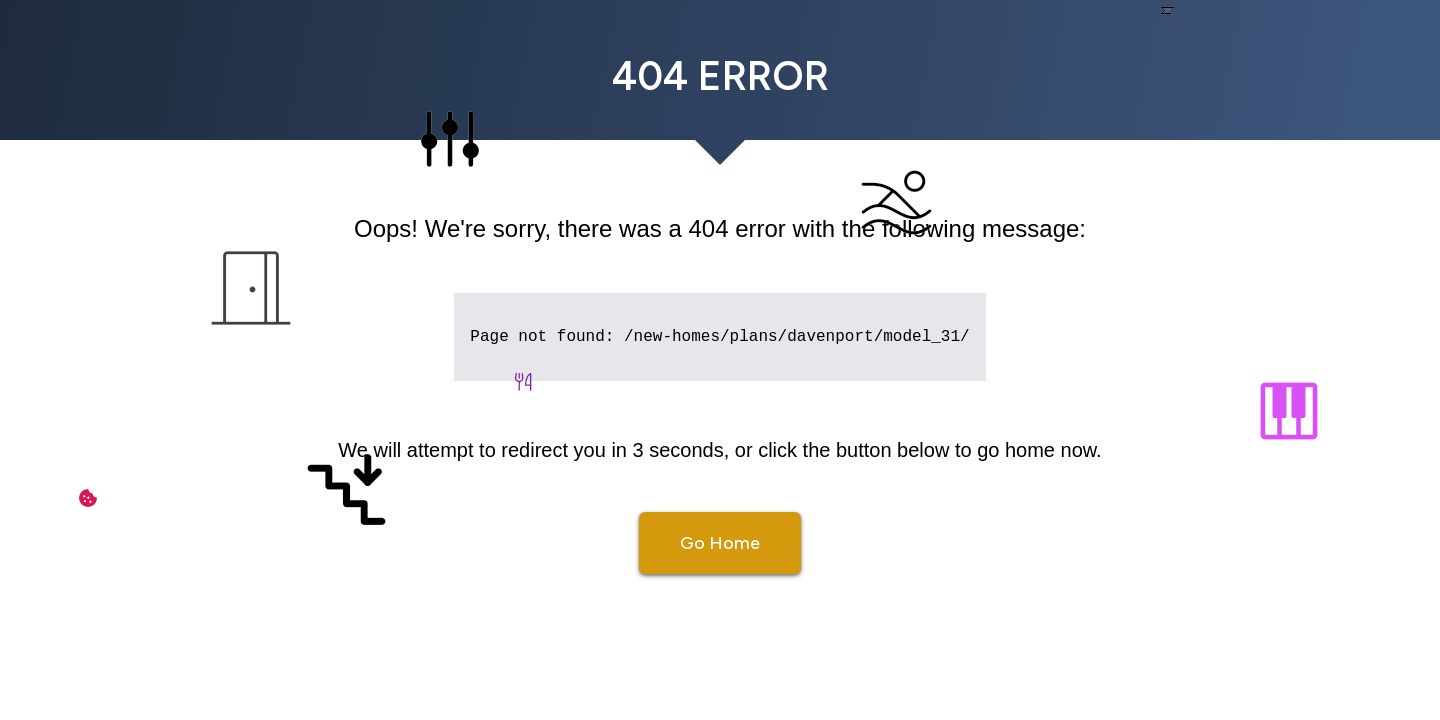  Describe the element at coordinates (88, 498) in the screenshot. I see `manage cookie preferences` at that location.